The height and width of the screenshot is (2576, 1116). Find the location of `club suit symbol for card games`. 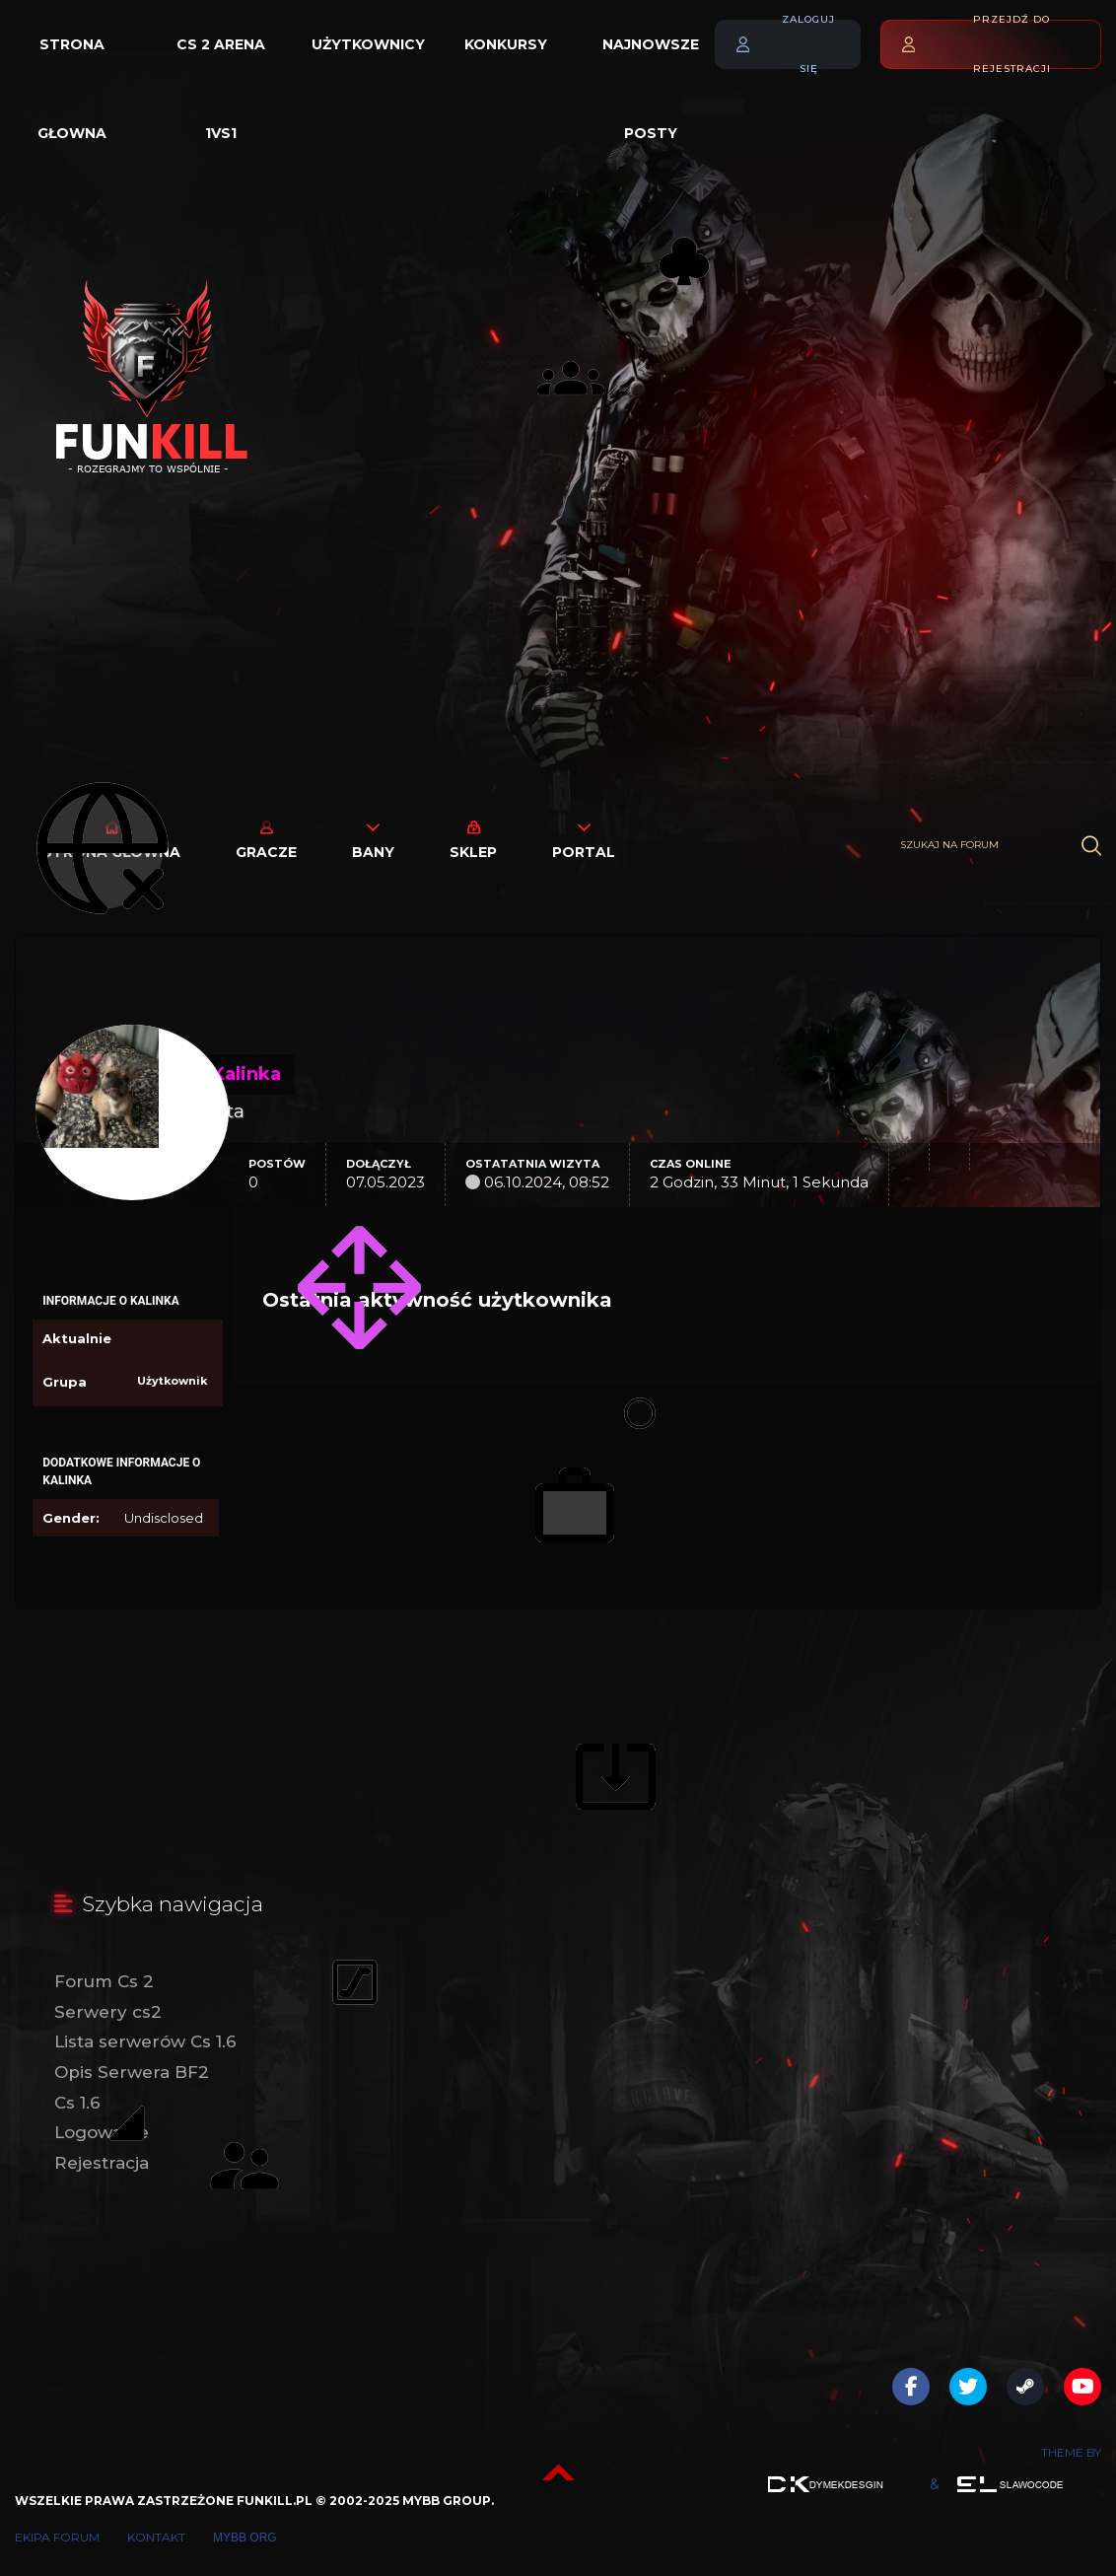

club suit symbol for card games is located at coordinates (684, 262).